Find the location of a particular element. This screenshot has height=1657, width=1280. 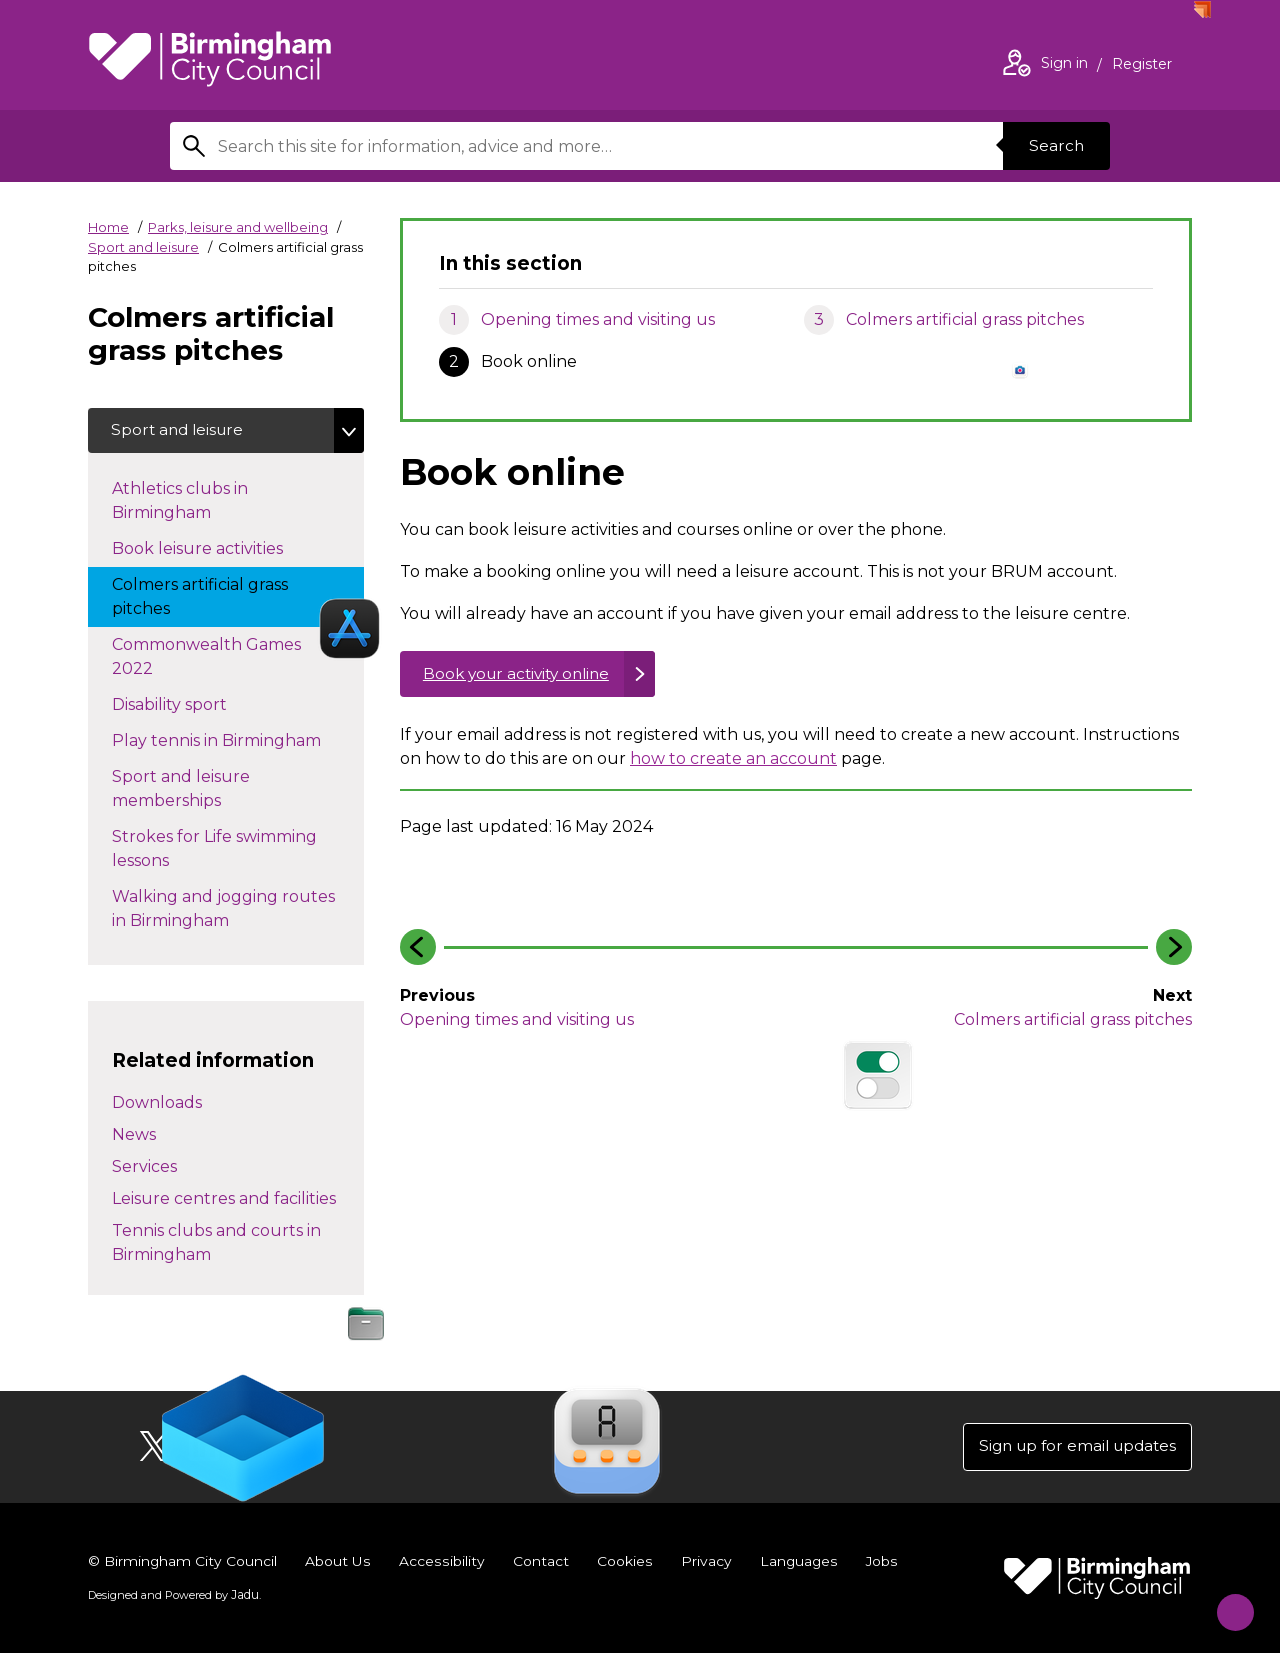

open the app store connect or developer tools is located at coordinates (349, 628).